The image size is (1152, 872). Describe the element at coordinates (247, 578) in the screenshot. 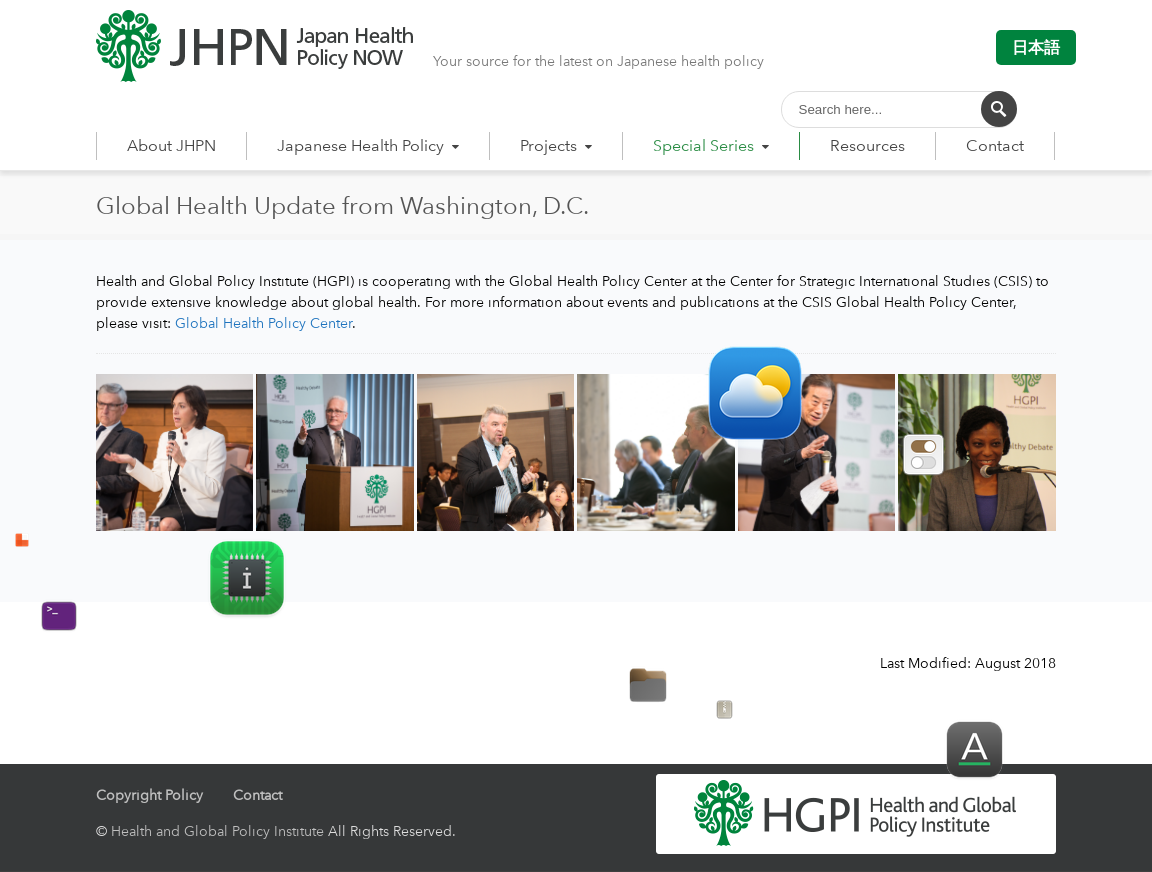

I see `open hwloc hardware locality utility` at that location.